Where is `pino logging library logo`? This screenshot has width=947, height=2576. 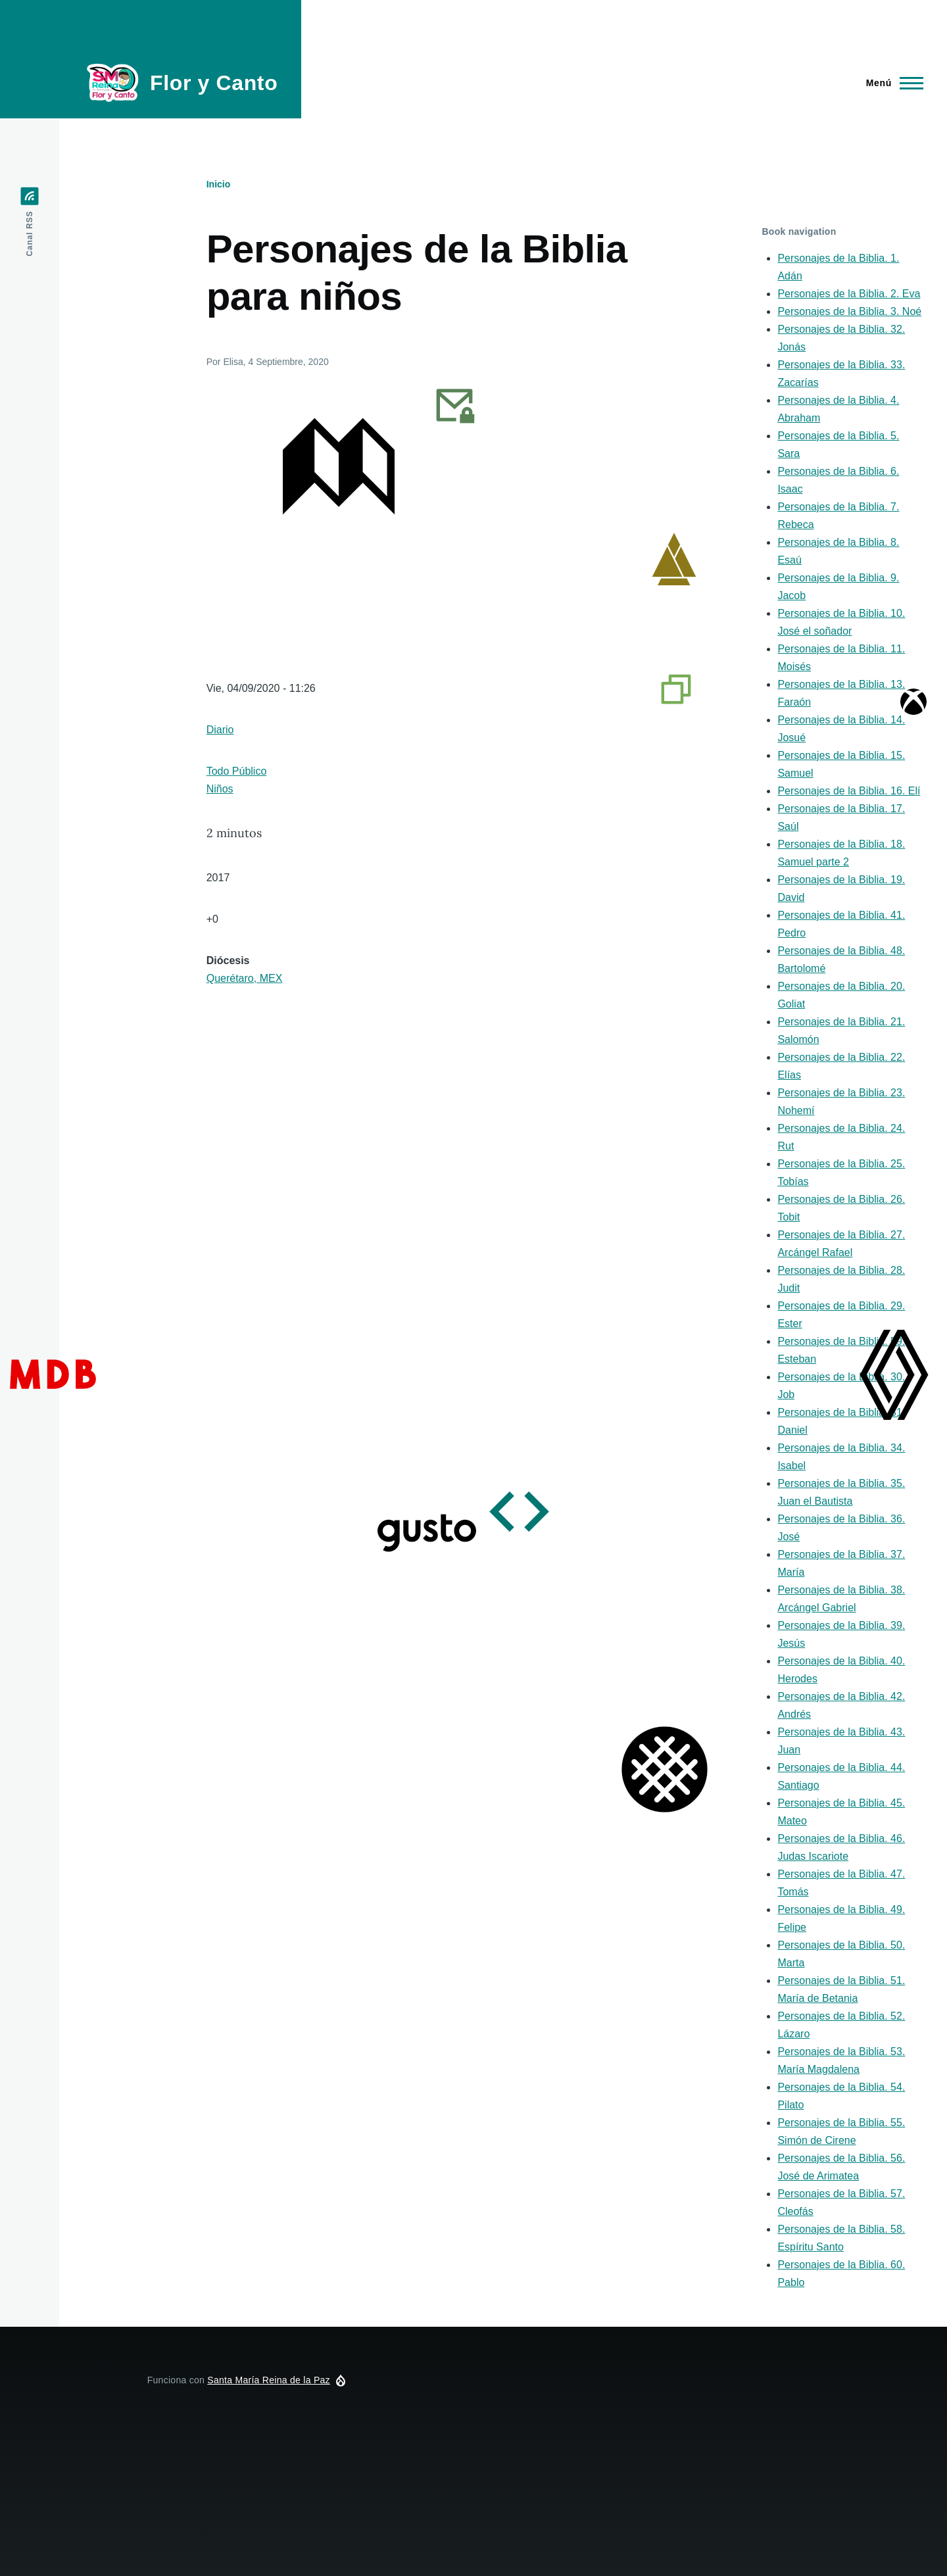 pino logging library logo is located at coordinates (674, 559).